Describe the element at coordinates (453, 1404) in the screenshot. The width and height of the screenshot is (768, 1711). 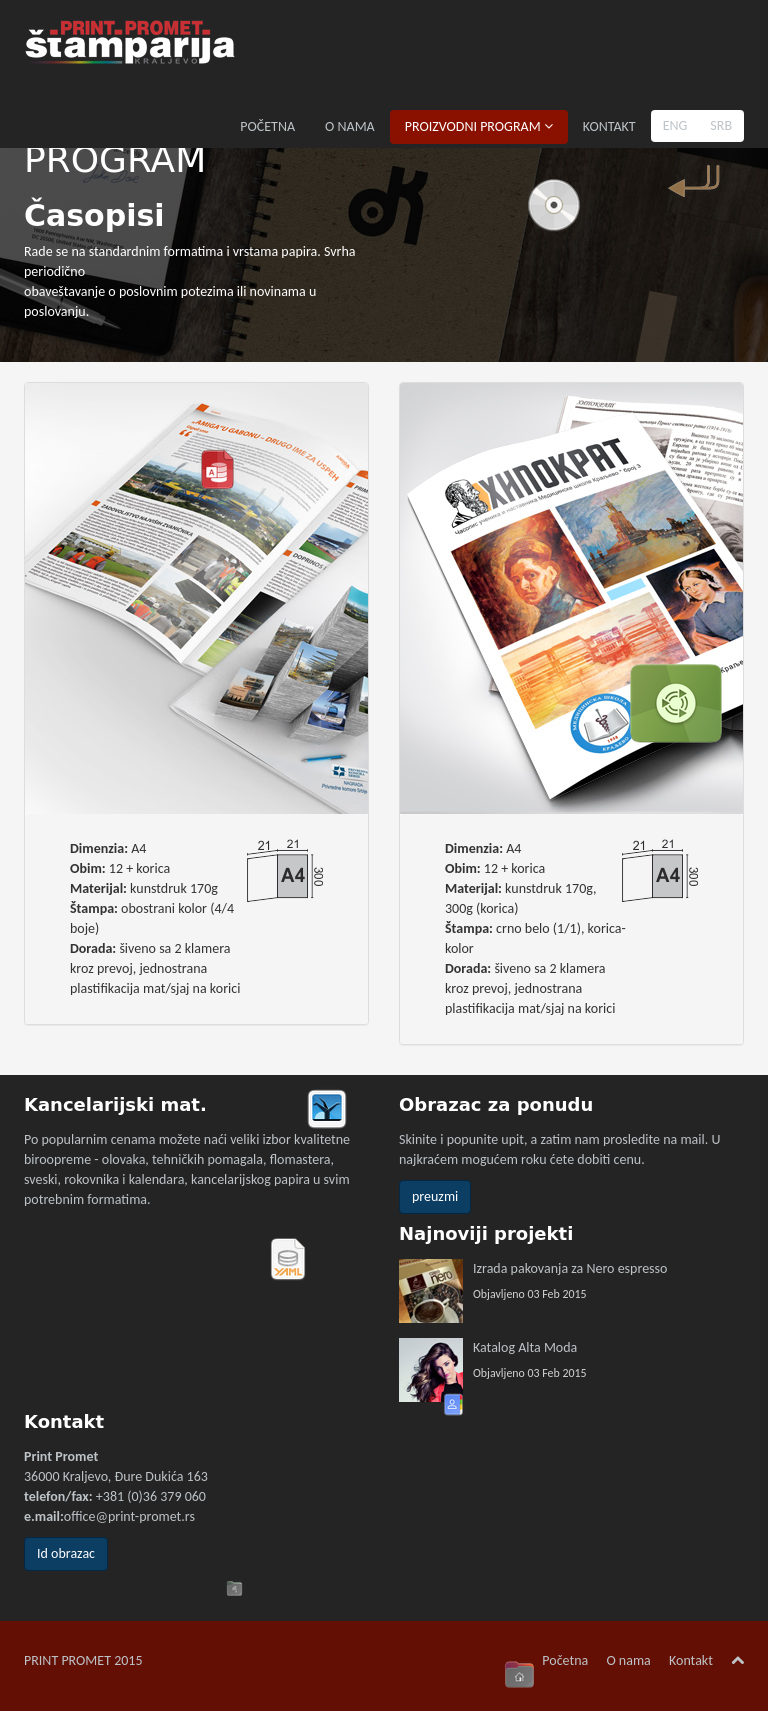
I see `open the contacts app` at that location.